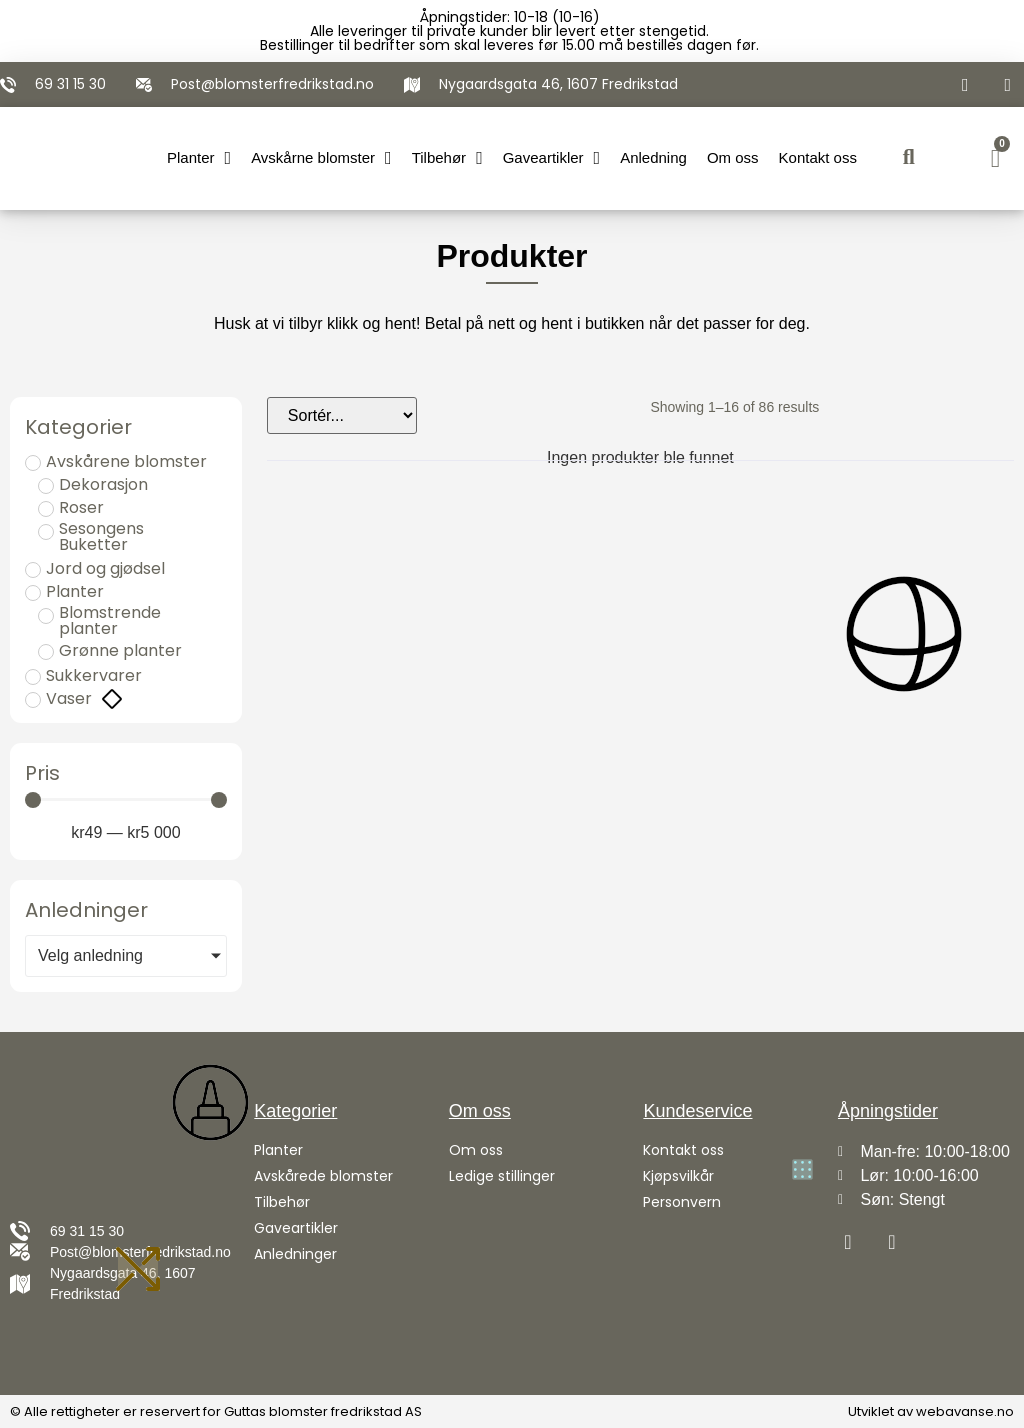 This screenshot has width=1024, height=1428. Describe the element at coordinates (138, 1269) in the screenshot. I see `shuffle or randomize playback order` at that location.